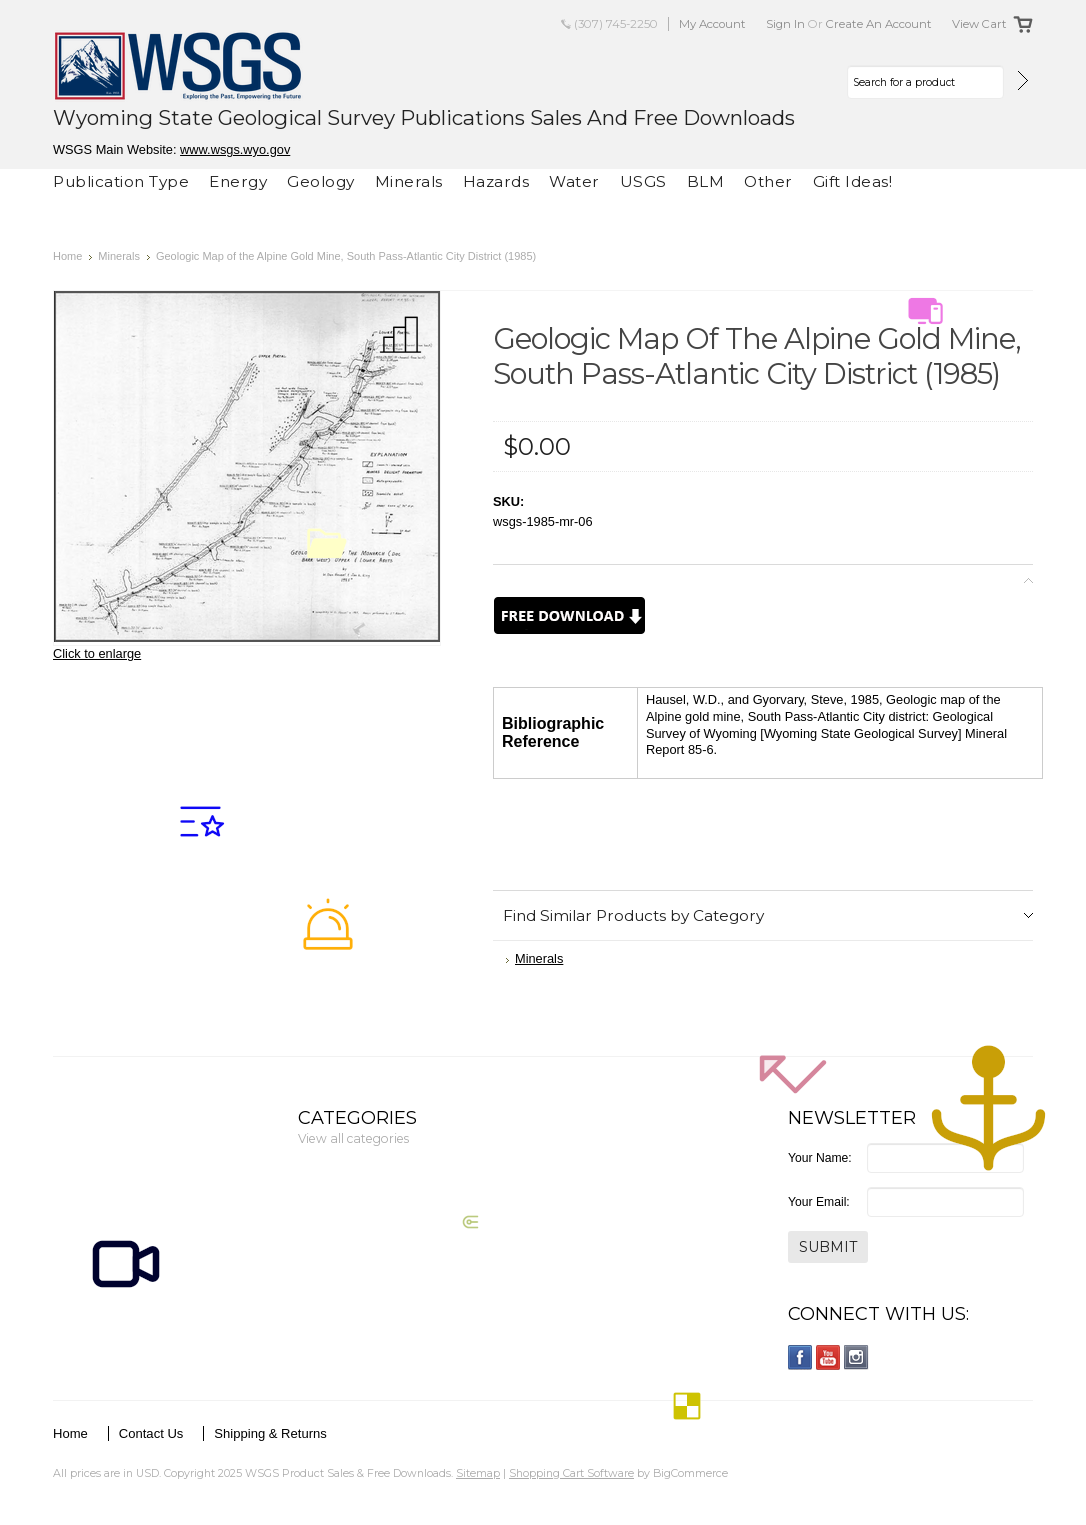  What do you see at coordinates (200, 821) in the screenshot?
I see `view your favorites list` at bounding box center [200, 821].